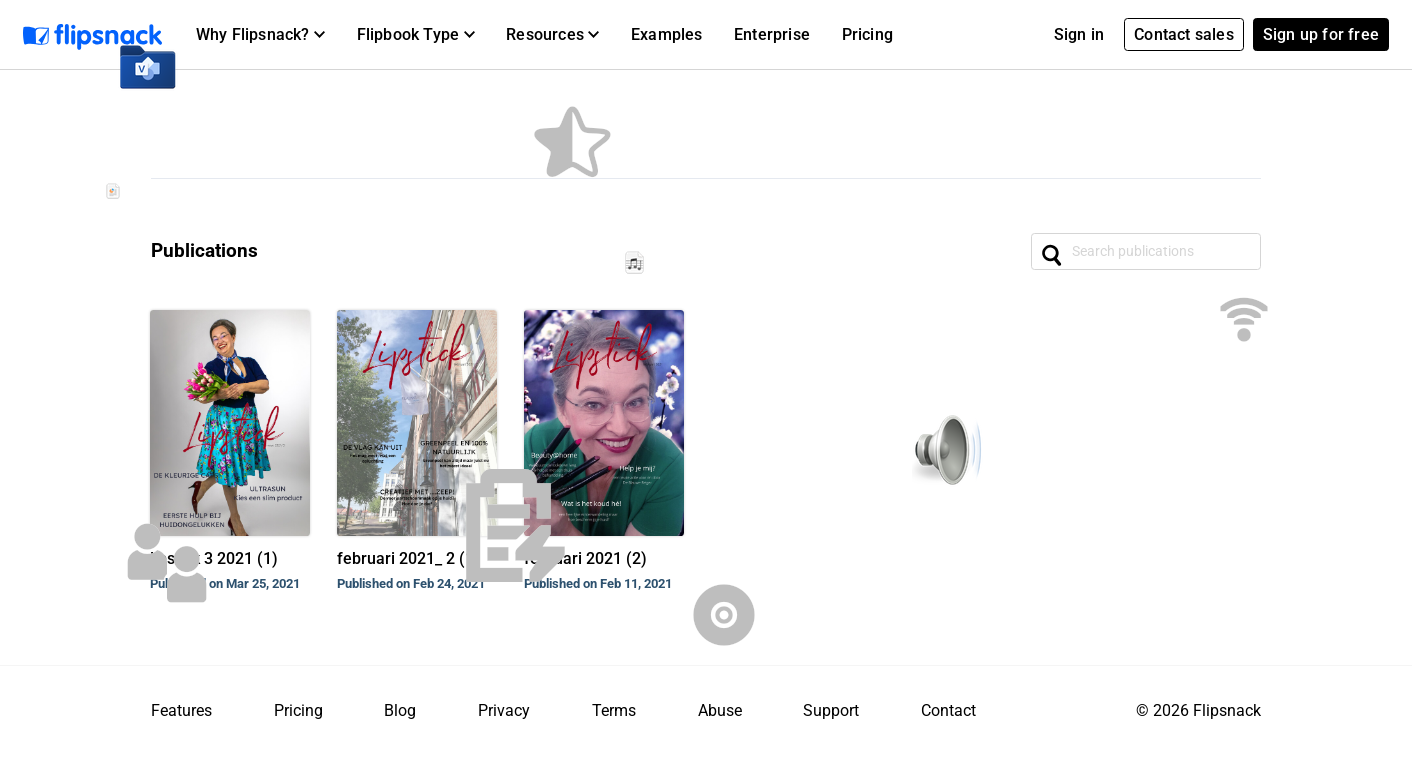 The width and height of the screenshot is (1412, 757). What do you see at coordinates (508, 525) in the screenshot?
I see `battery fully charged and currently charging` at bounding box center [508, 525].